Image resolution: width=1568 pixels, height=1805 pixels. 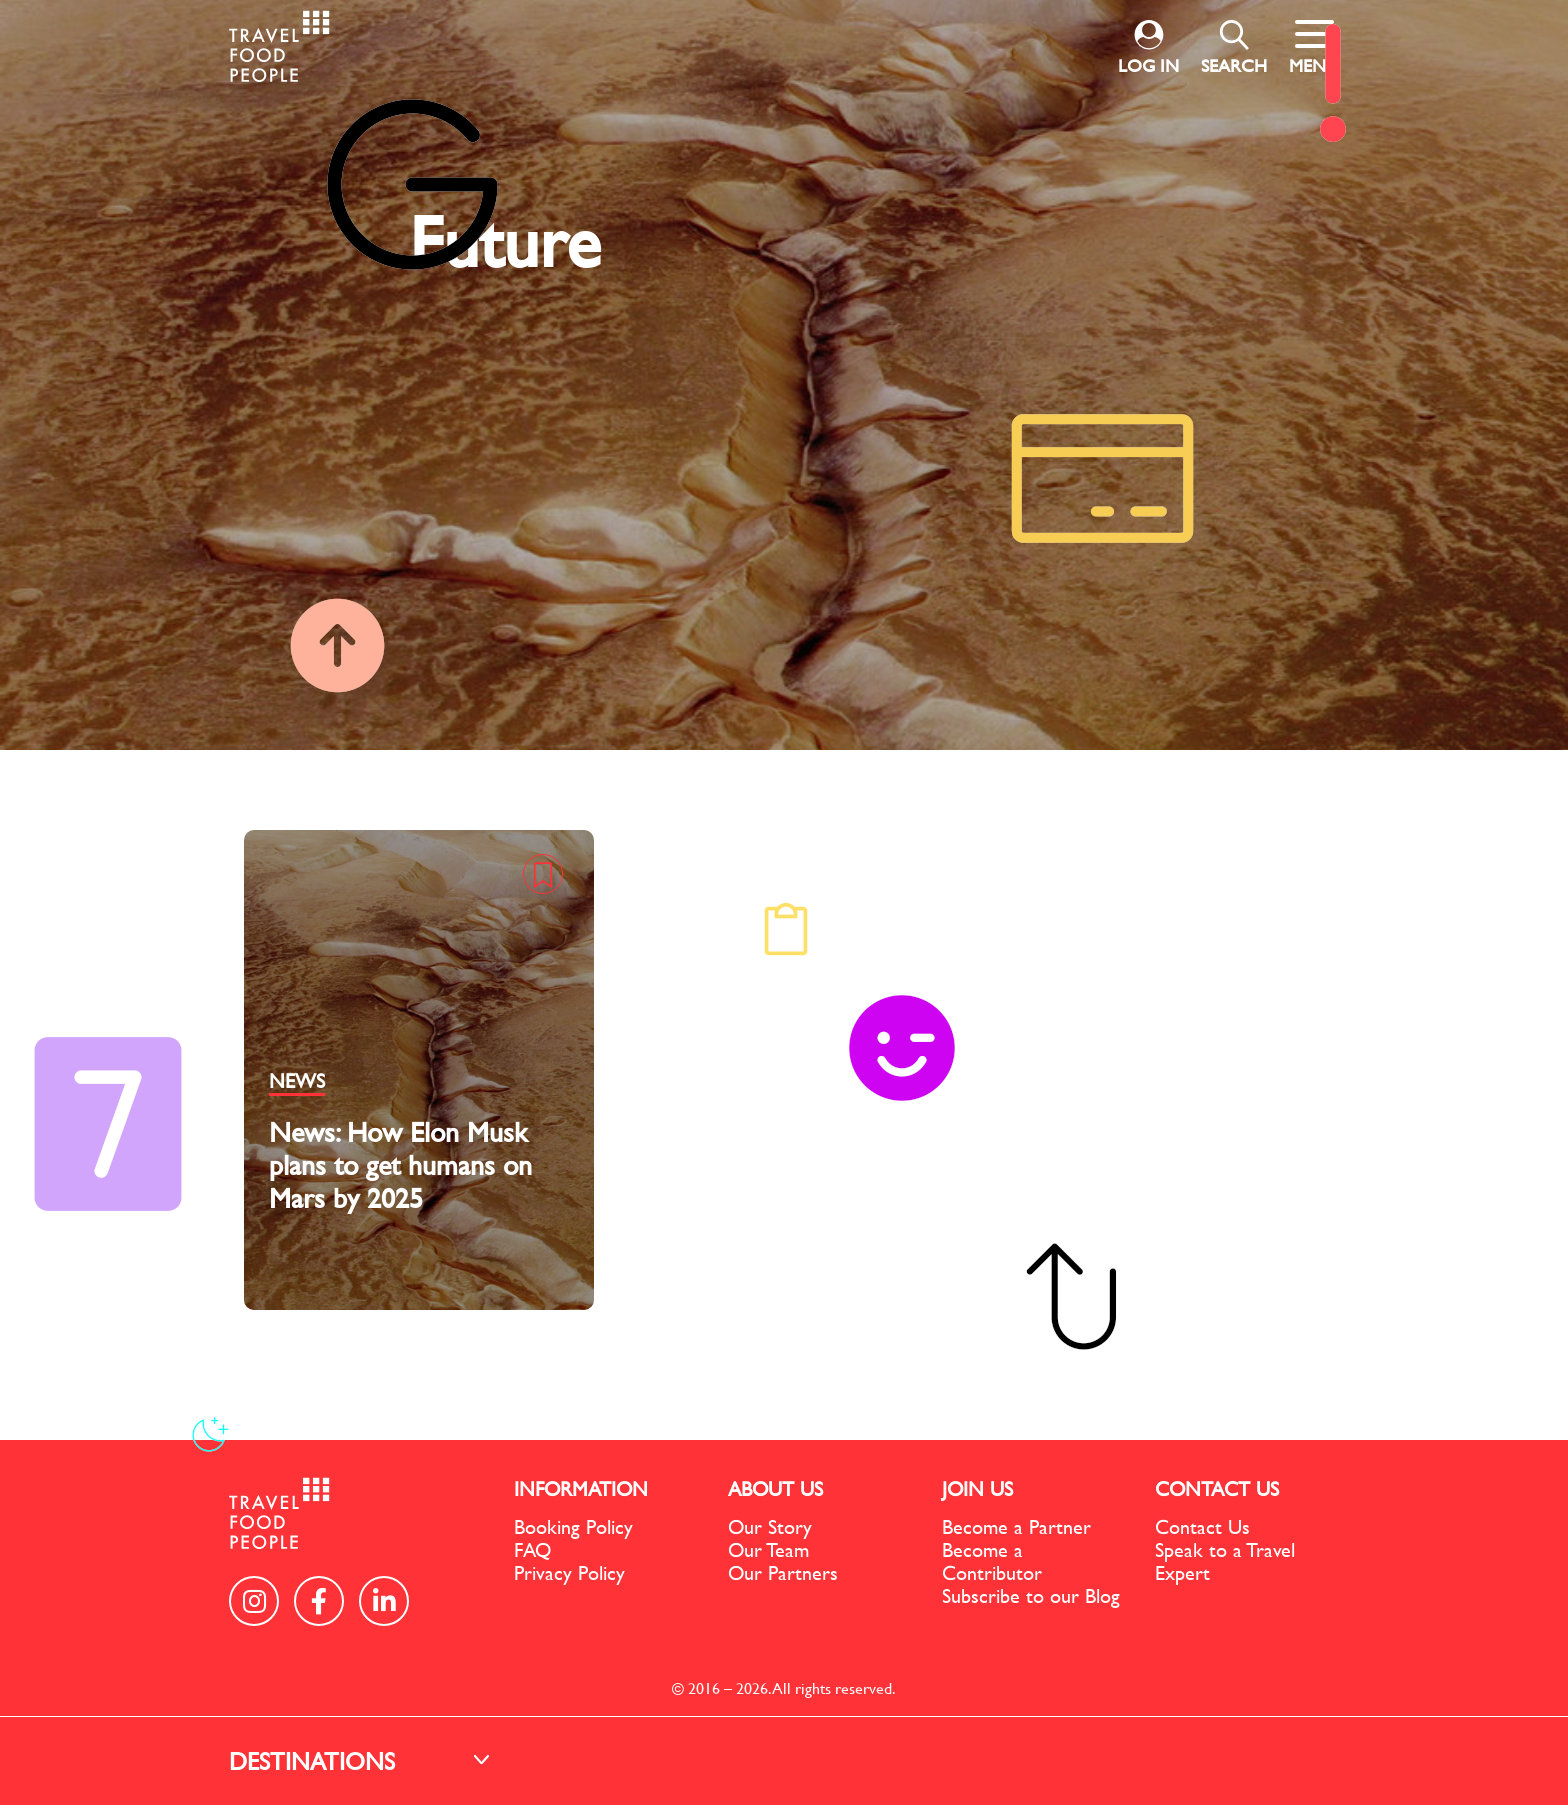 What do you see at coordinates (1102, 478) in the screenshot?
I see `manage payment methods` at bounding box center [1102, 478].